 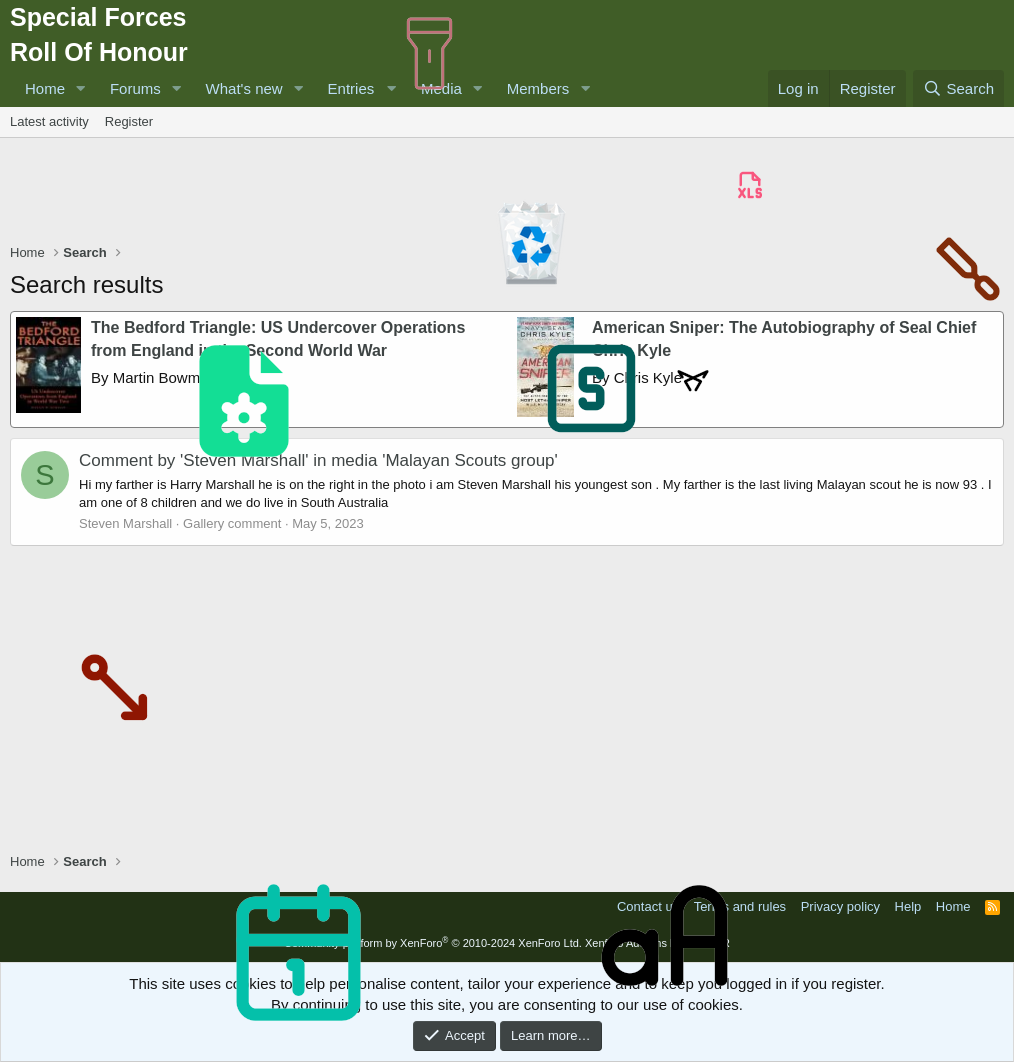 What do you see at coordinates (664, 935) in the screenshot?
I see `toggle between uppercase and lowercase text` at bounding box center [664, 935].